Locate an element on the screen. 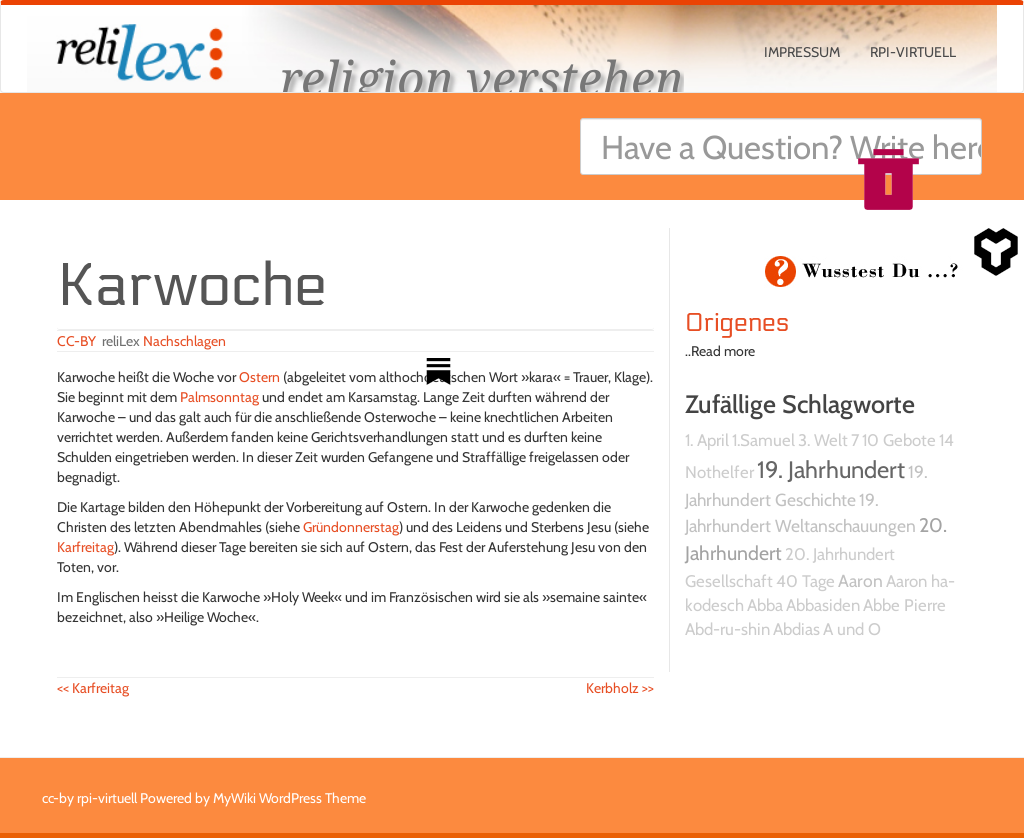 The width and height of the screenshot is (1024, 838). youhodler app or service logo is located at coordinates (996, 252).